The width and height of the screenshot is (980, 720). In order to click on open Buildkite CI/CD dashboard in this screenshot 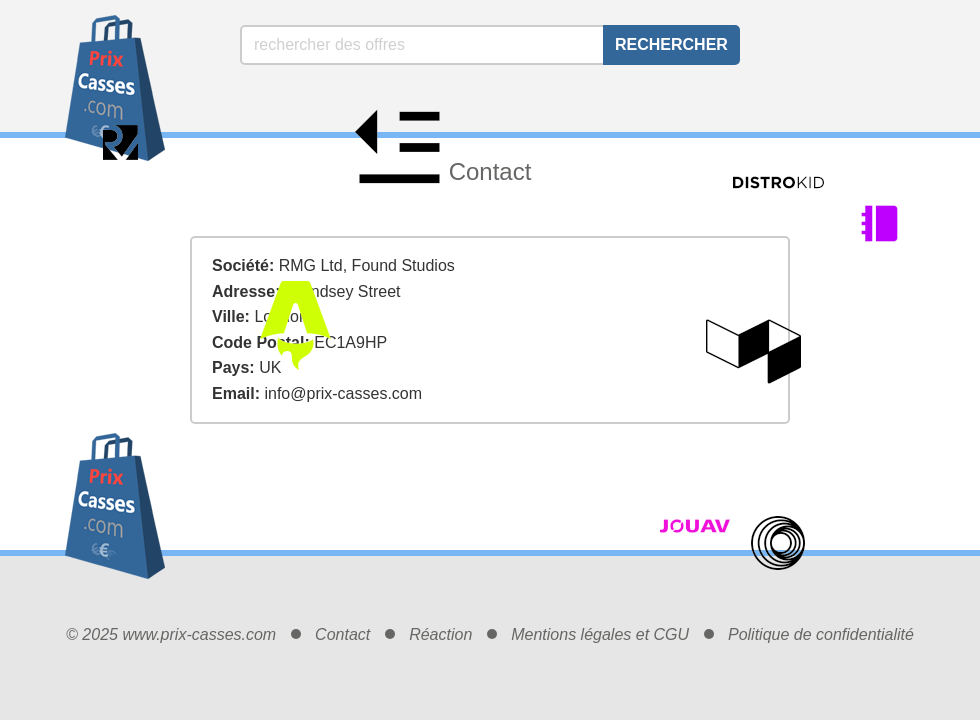, I will do `click(753, 351)`.